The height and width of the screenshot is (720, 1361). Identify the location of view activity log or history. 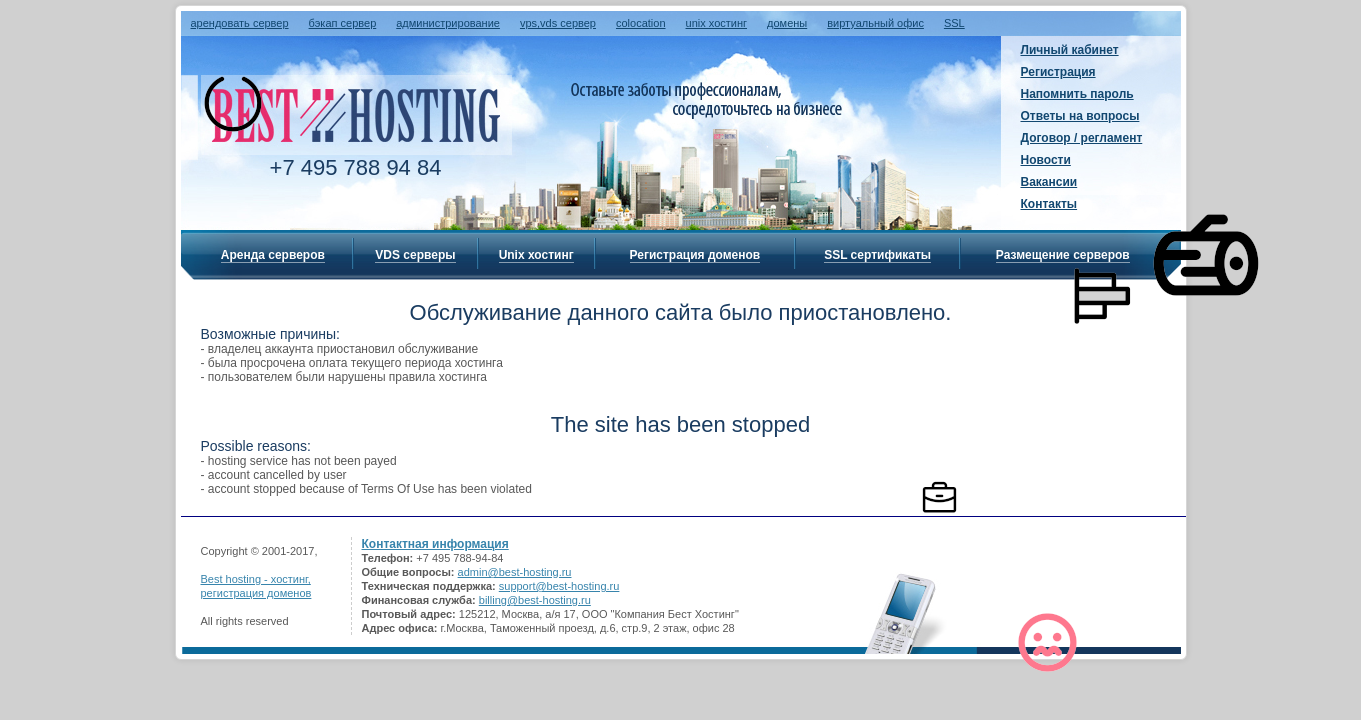
(1206, 260).